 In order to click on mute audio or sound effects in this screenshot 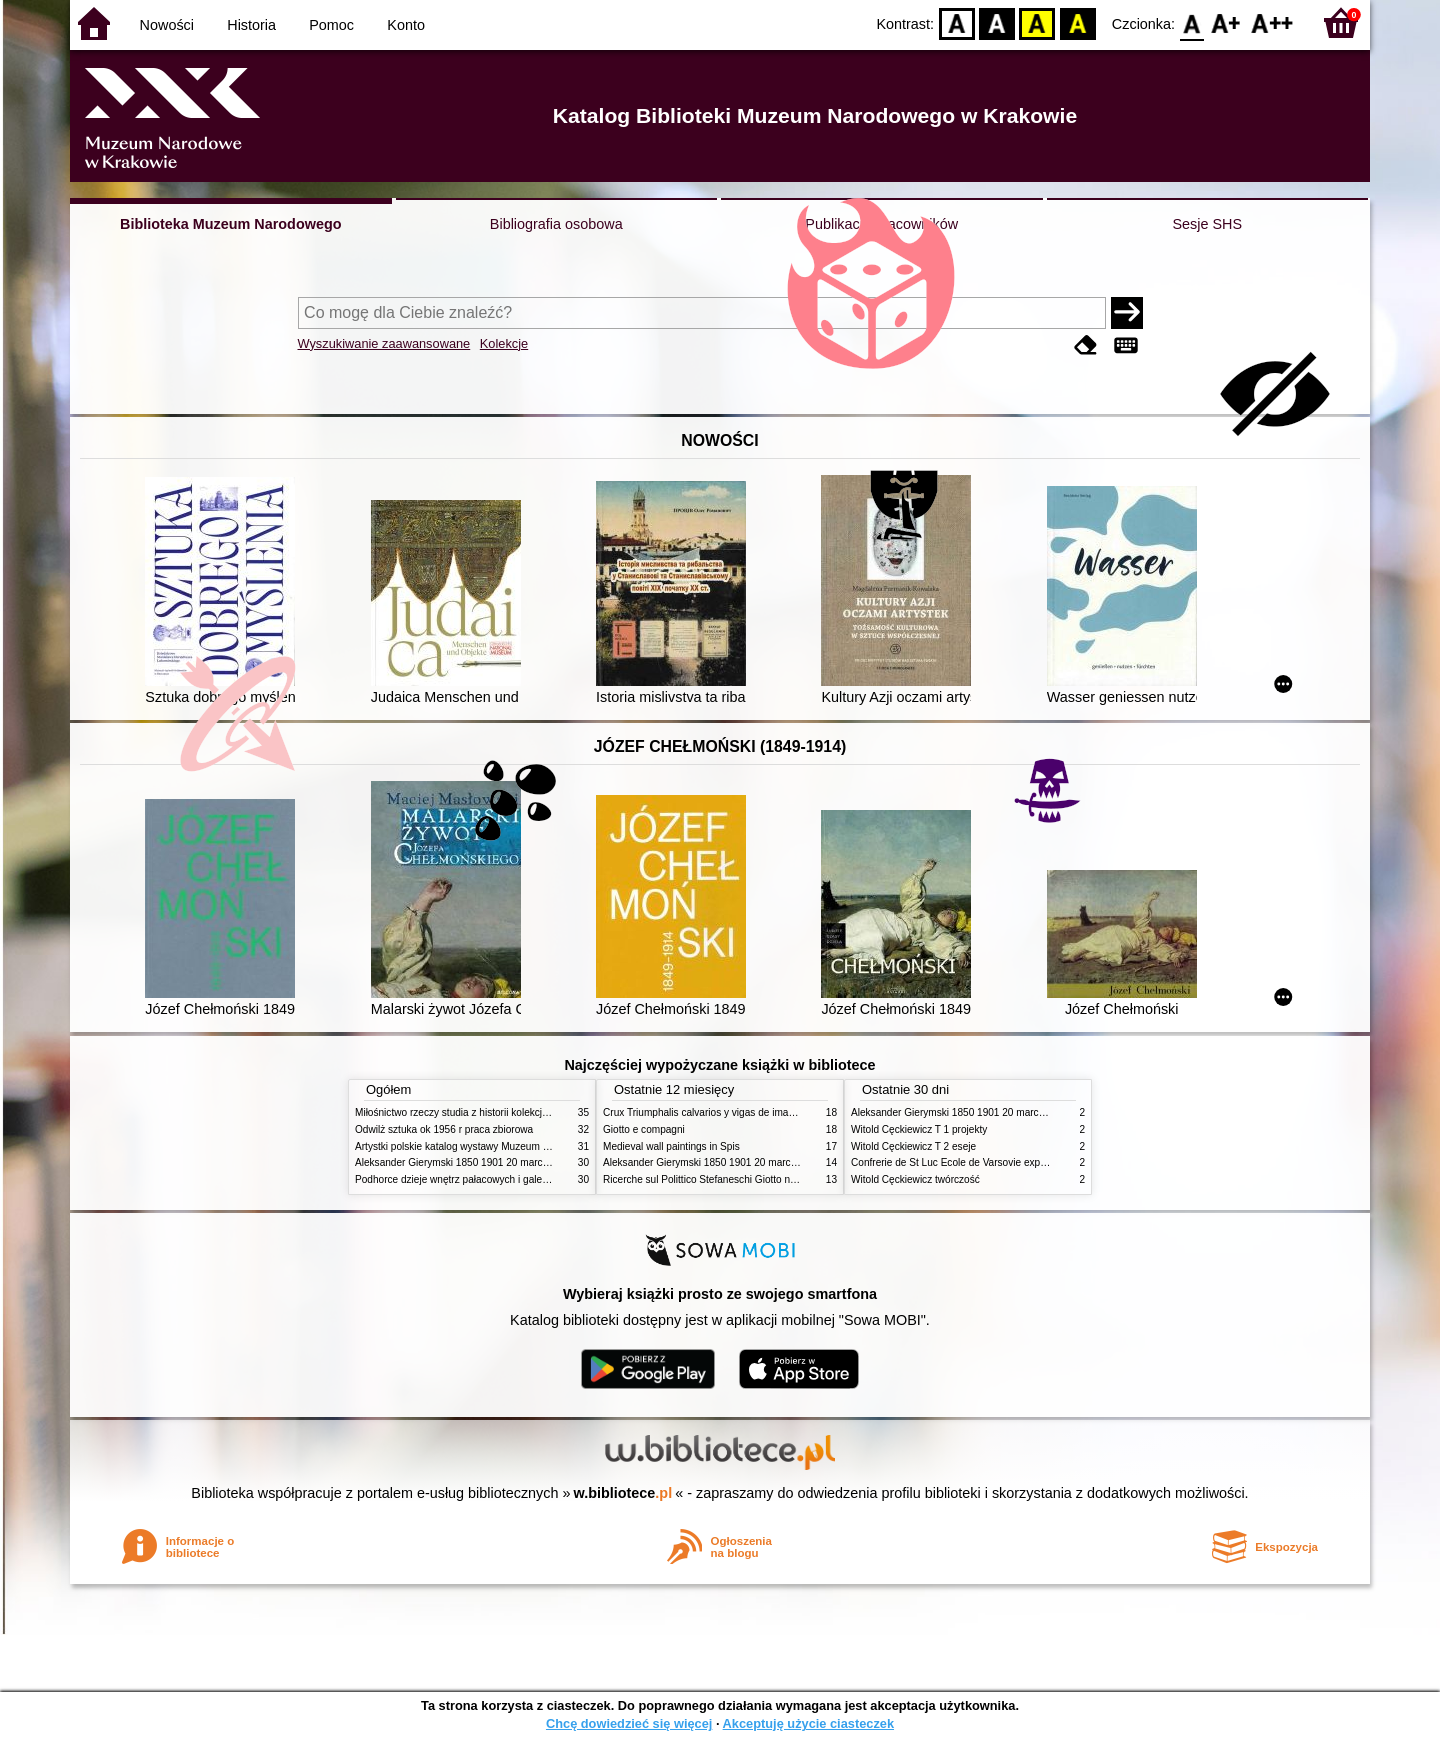, I will do `click(904, 505)`.